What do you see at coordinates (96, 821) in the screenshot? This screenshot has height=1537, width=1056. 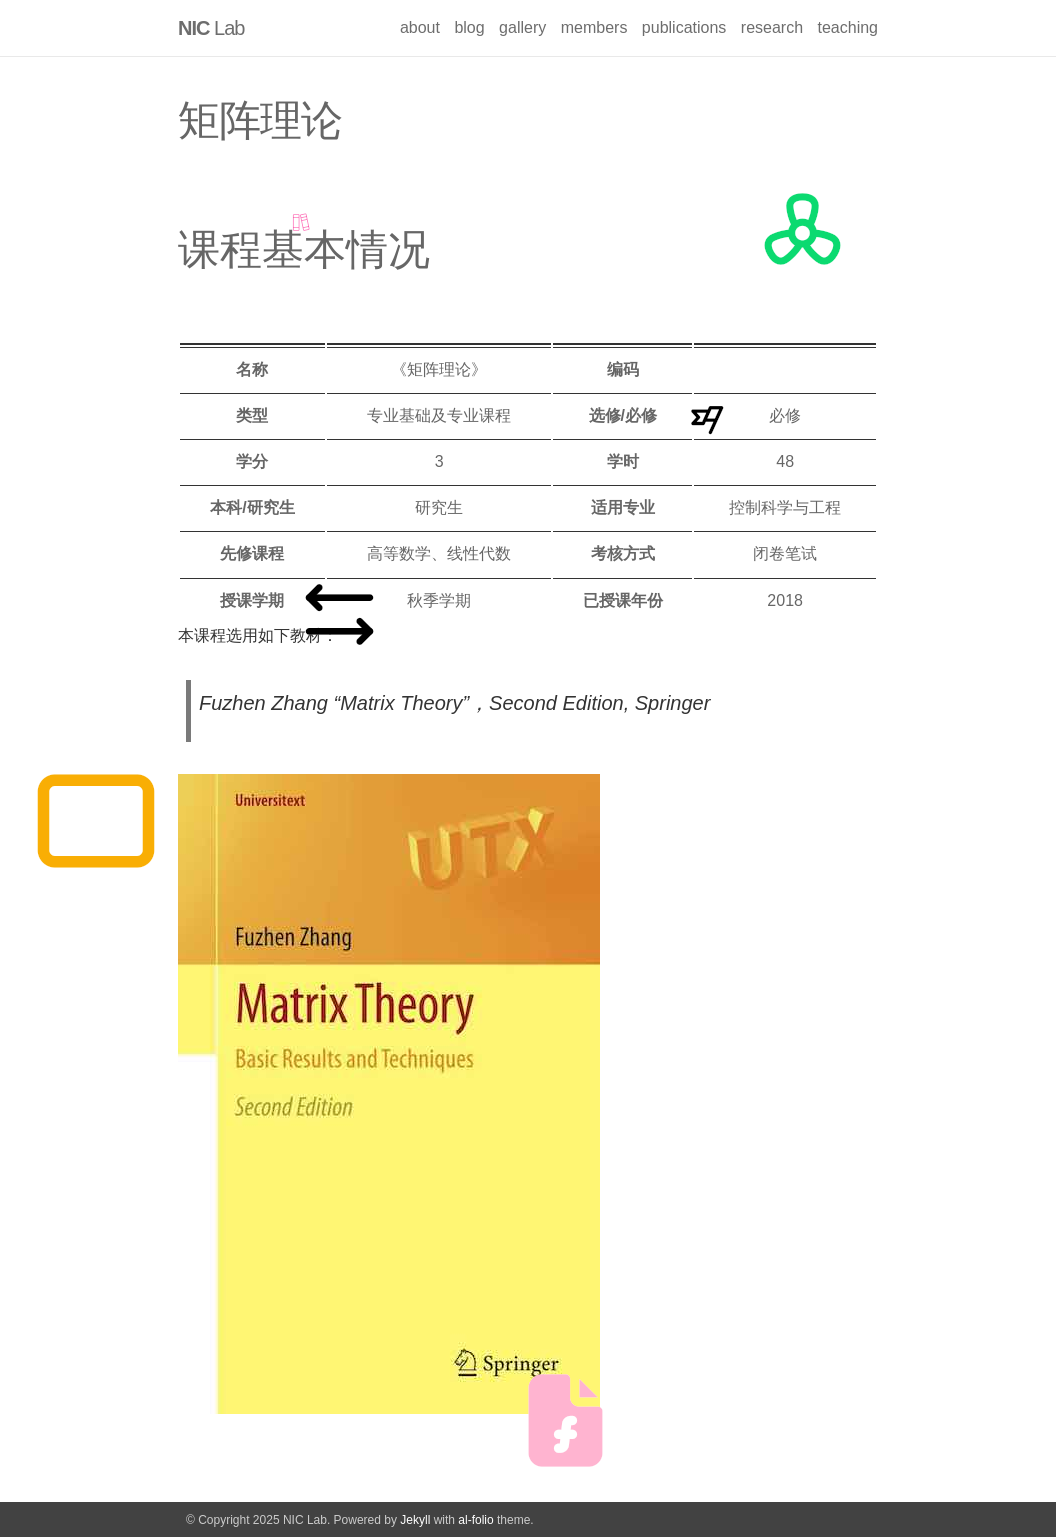 I see `select or define a rectangular area` at bounding box center [96, 821].